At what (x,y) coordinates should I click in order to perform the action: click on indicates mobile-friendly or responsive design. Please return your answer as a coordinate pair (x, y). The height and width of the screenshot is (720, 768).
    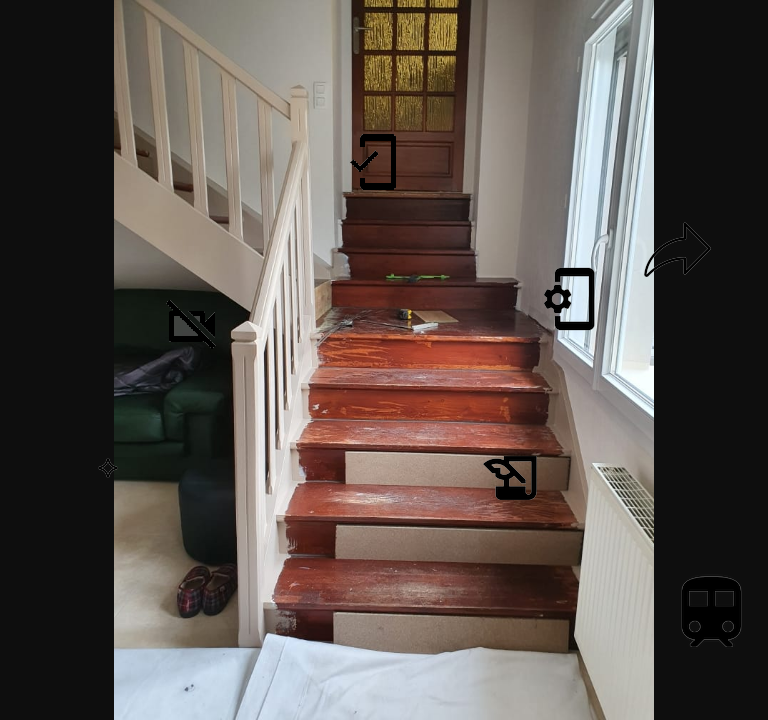
    Looking at the image, I should click on (373, 162).